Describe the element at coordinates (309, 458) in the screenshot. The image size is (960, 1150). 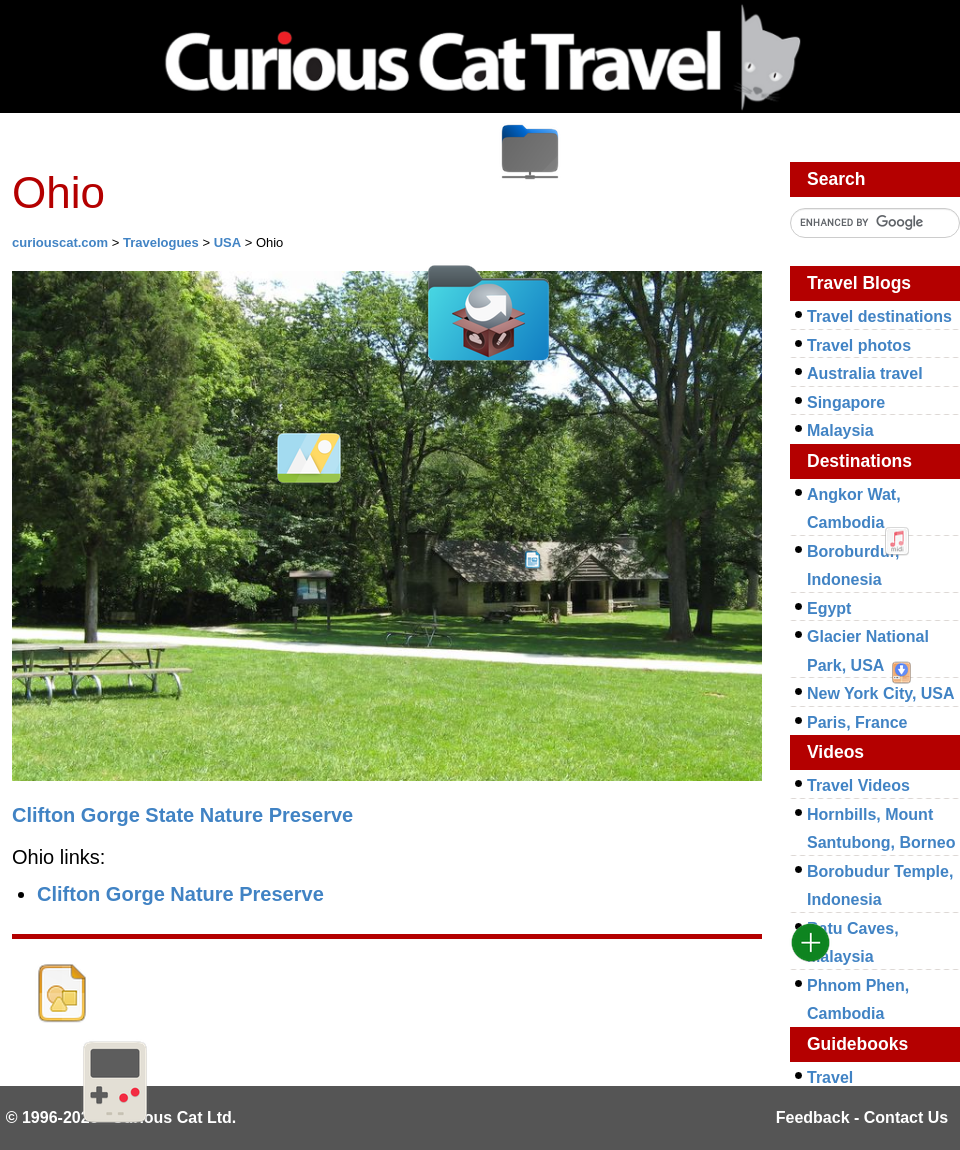
I see `open the photo gallery app` at that location.